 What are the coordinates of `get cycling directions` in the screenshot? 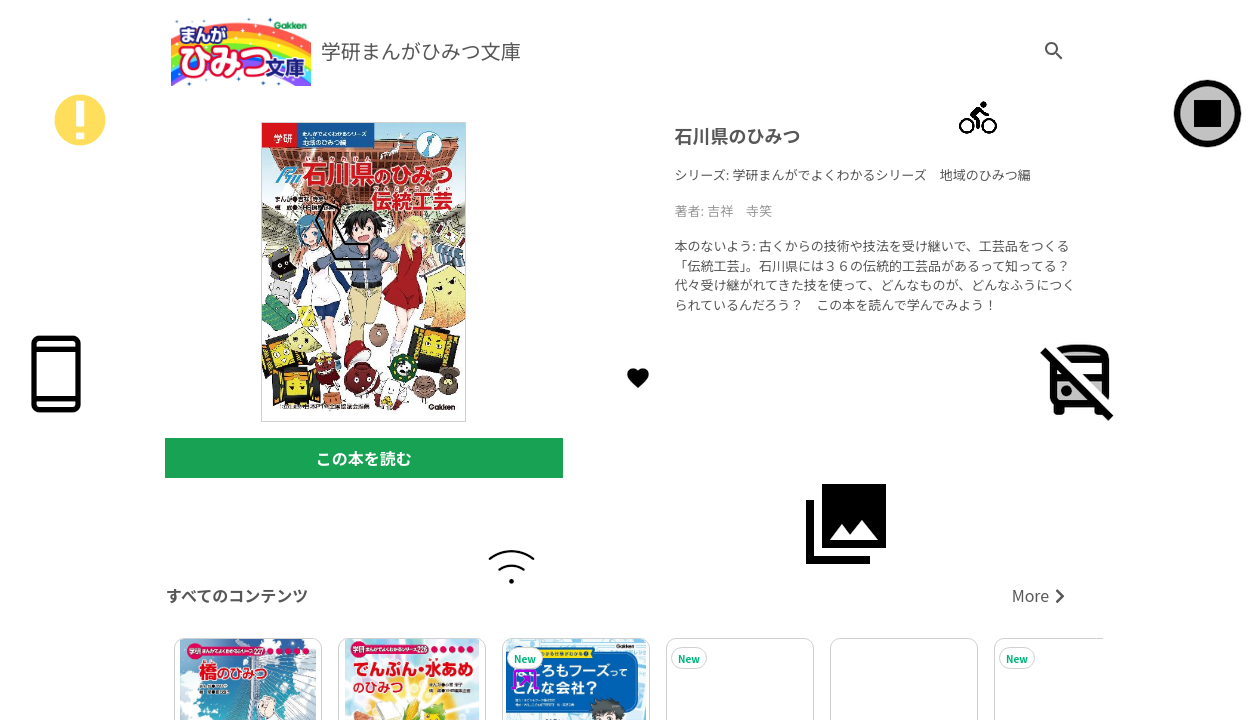 It's located at (978, 118).